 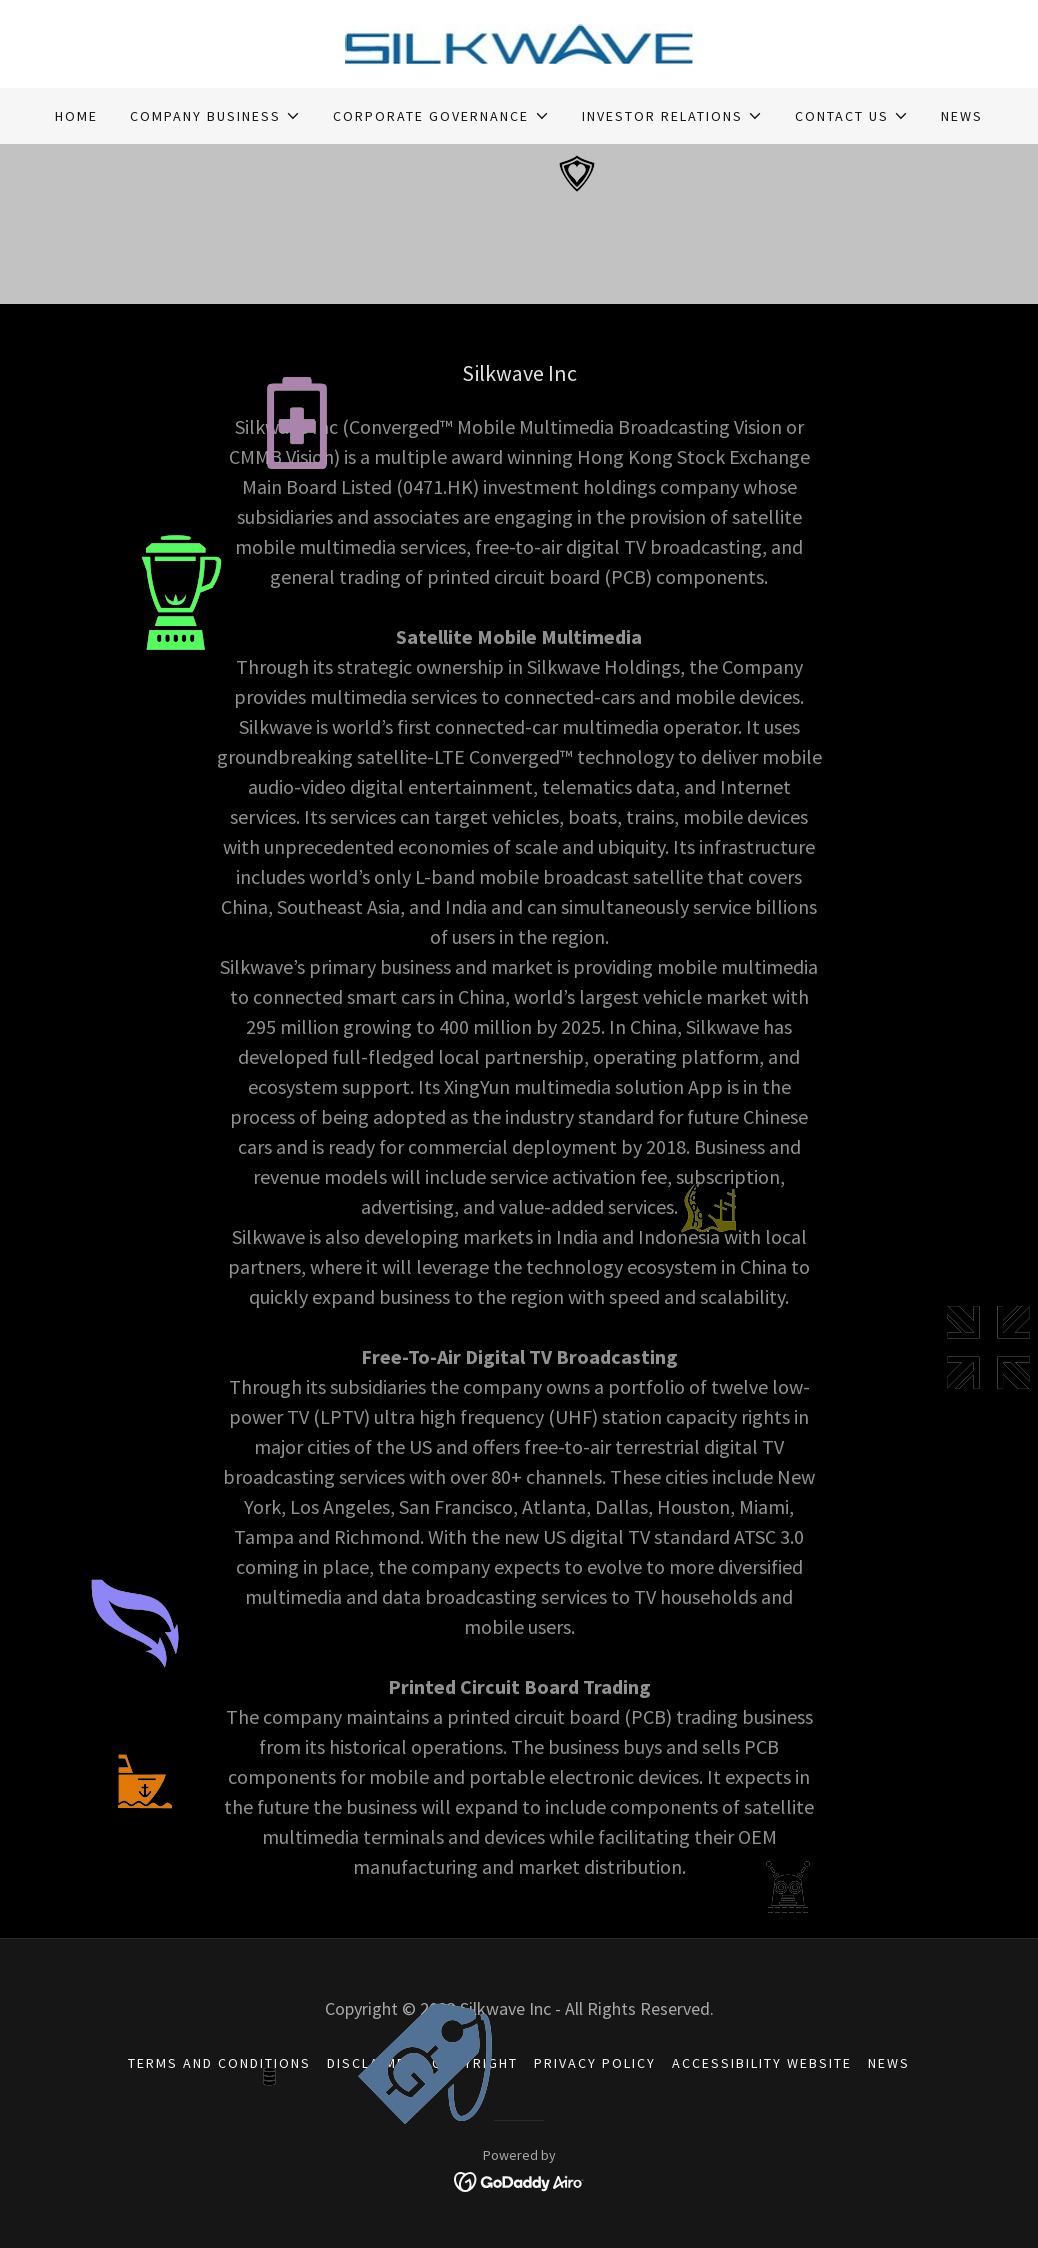 I want to click on view your travel itinerary, so click(x=135, y=1624).